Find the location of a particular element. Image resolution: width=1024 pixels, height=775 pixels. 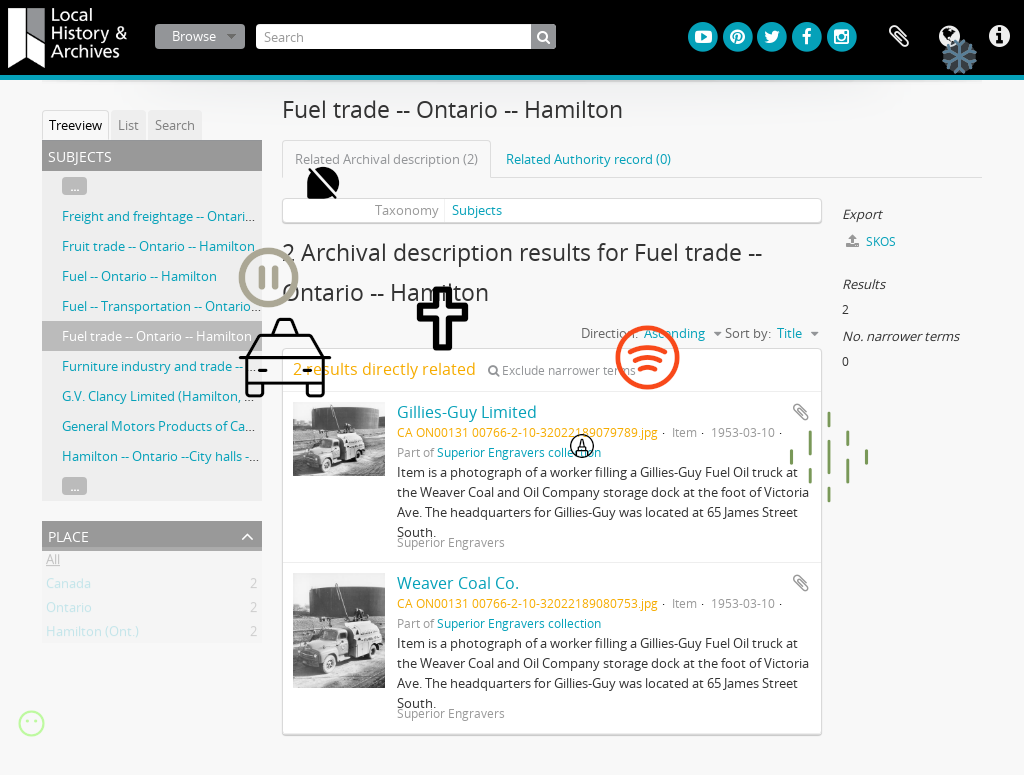

mute or disable chat notifications is located at coordinates (322, 183).